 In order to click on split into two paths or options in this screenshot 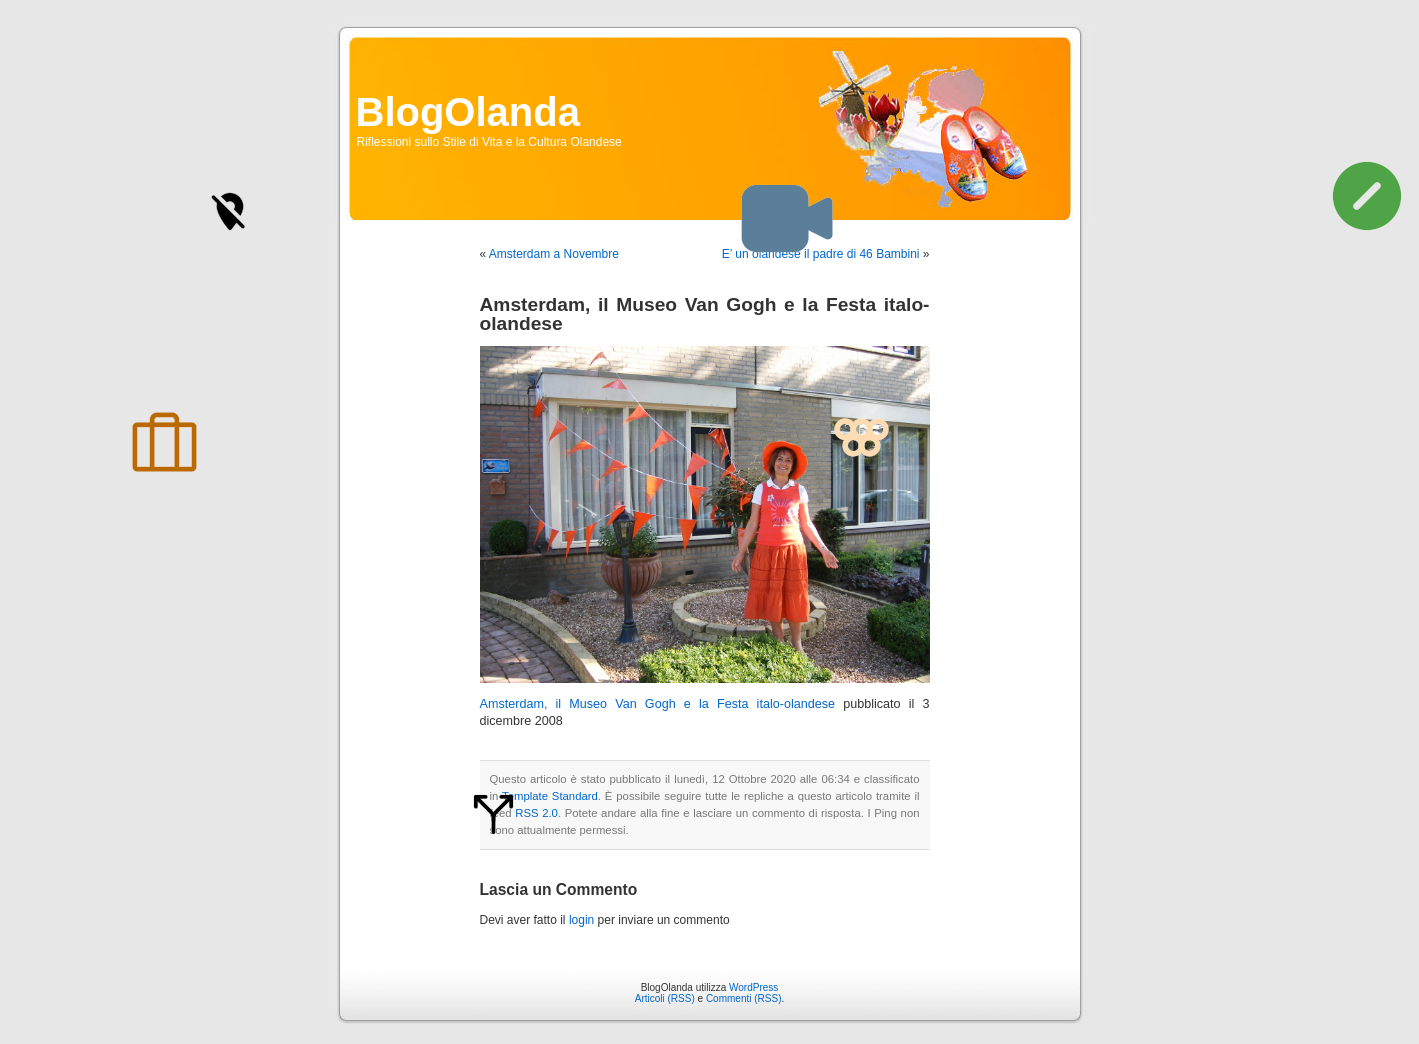, I will do `click(493, 814)`.